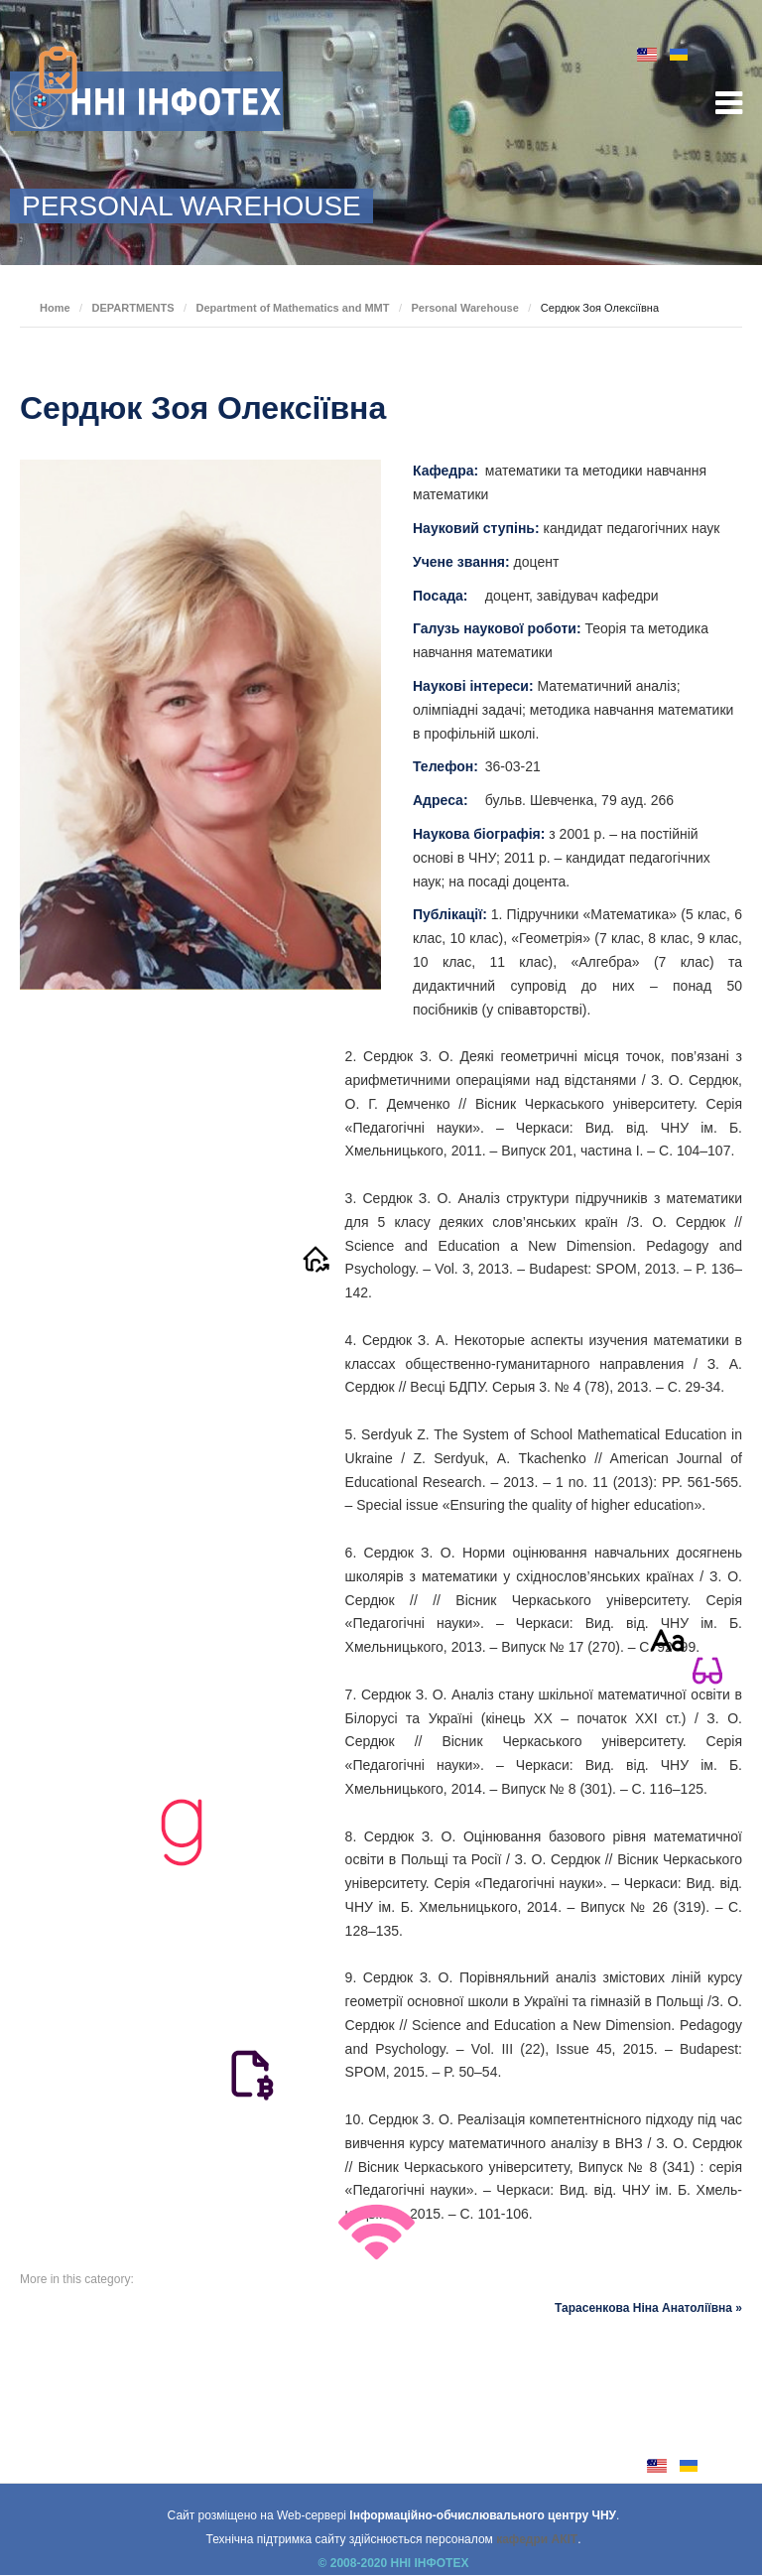 This screenshot has width=762, height=2576. Describe the element at coordinates (58, 69) in the screenshot. I see `view health checkup results` at that location.